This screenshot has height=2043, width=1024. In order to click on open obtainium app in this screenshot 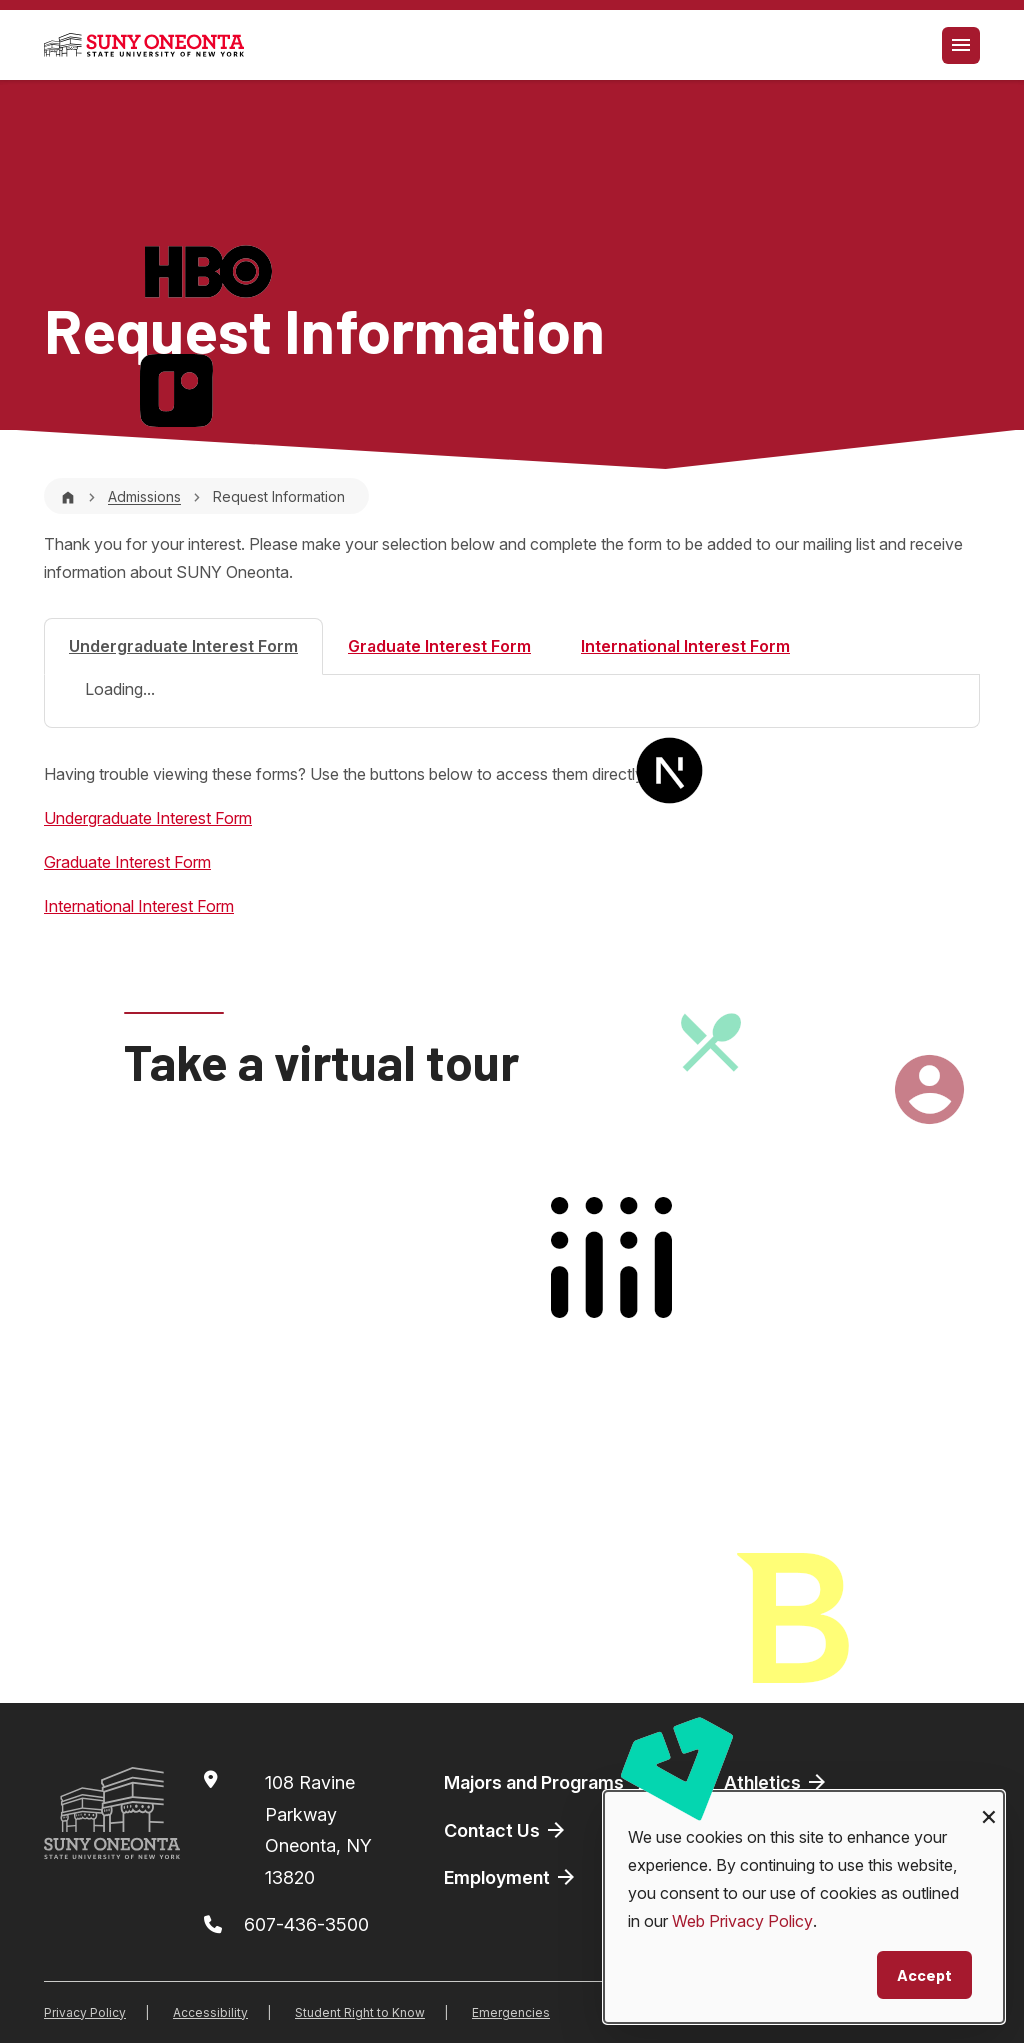, I will do `click(677, 1769)`.